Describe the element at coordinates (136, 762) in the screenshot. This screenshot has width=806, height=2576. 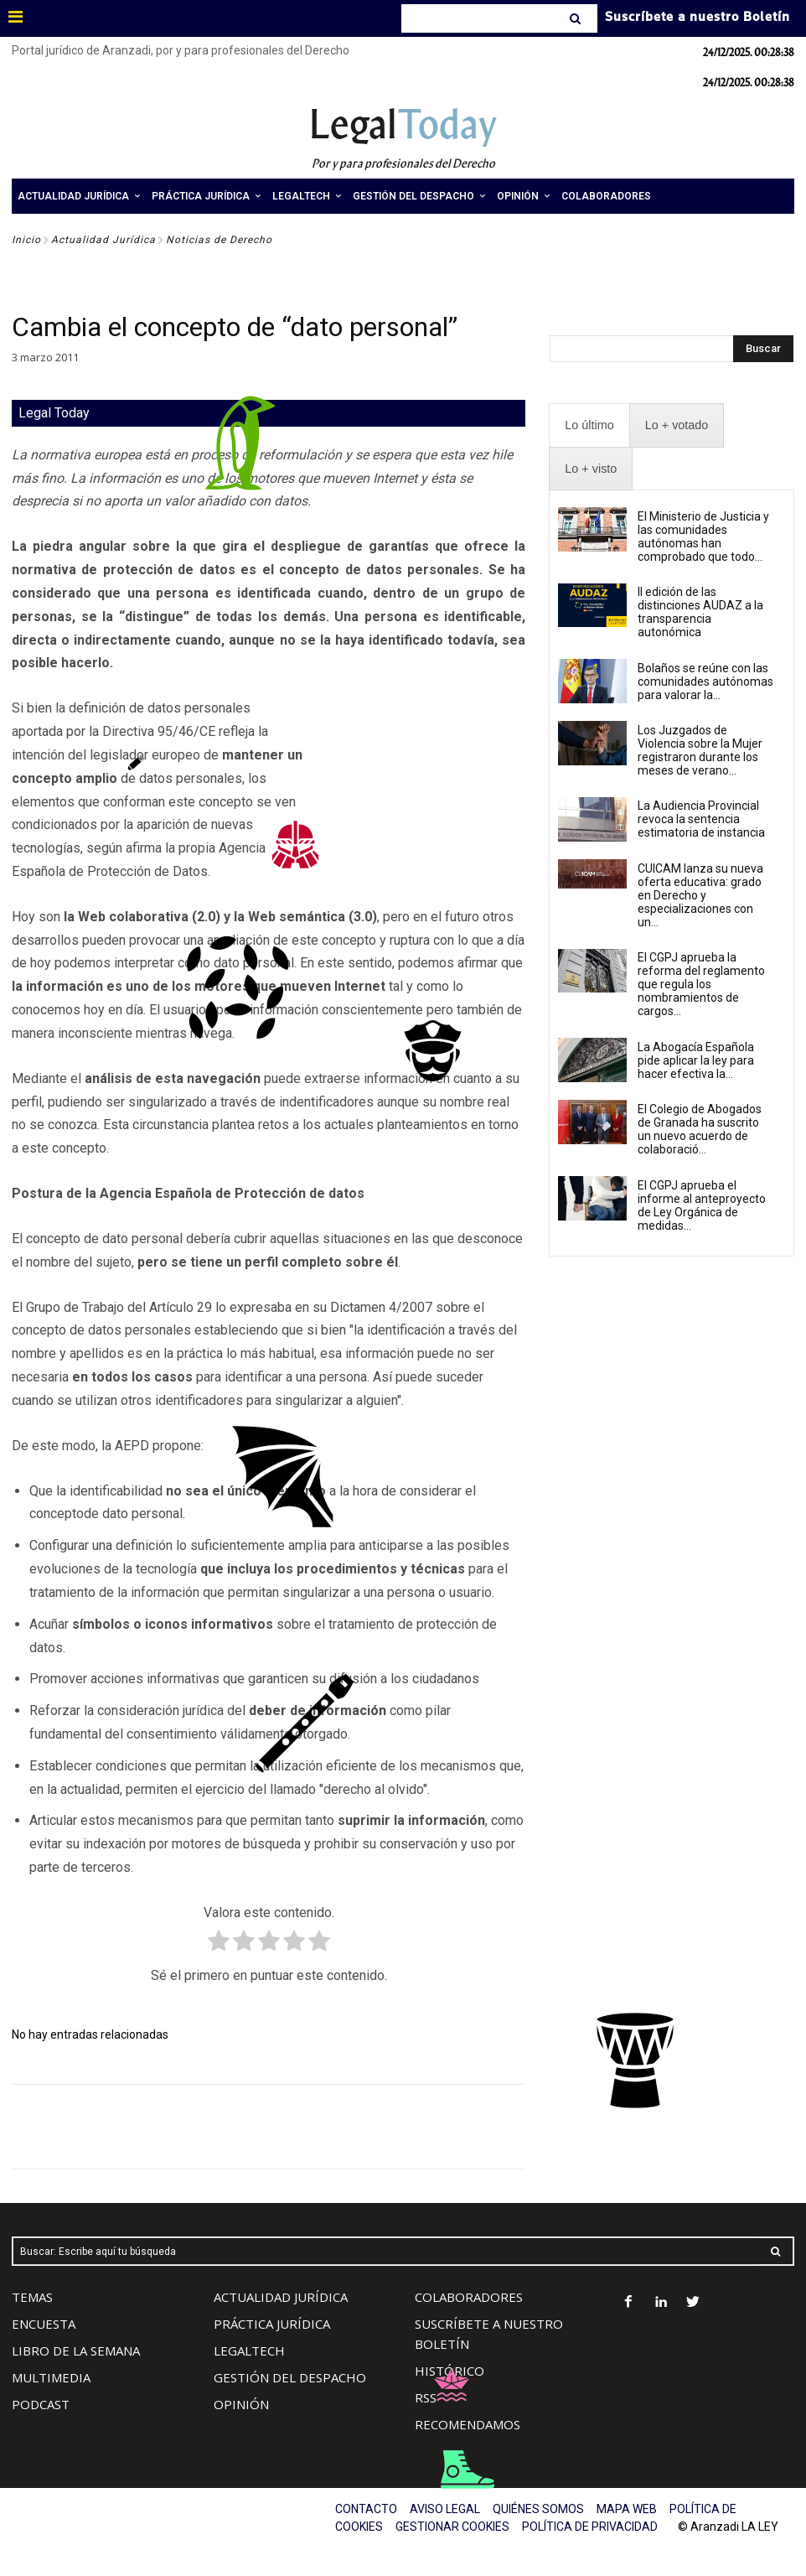
I see `ammunition or weaponry item in a game inventory` at that location.